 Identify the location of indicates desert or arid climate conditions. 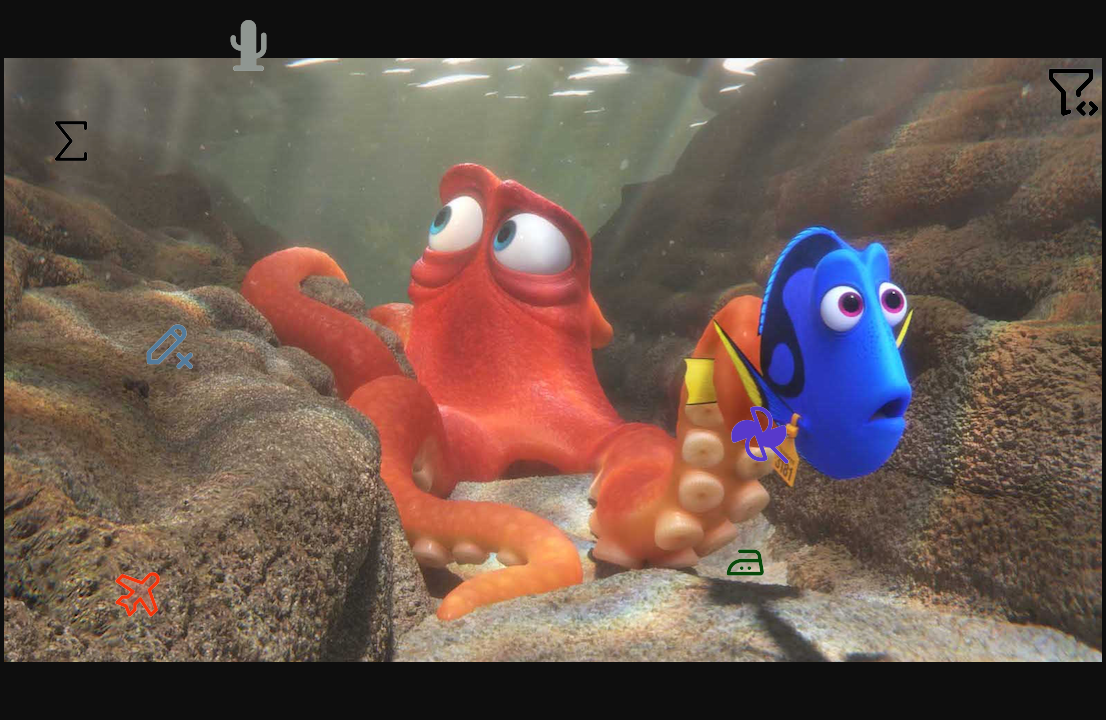
(248, 45).